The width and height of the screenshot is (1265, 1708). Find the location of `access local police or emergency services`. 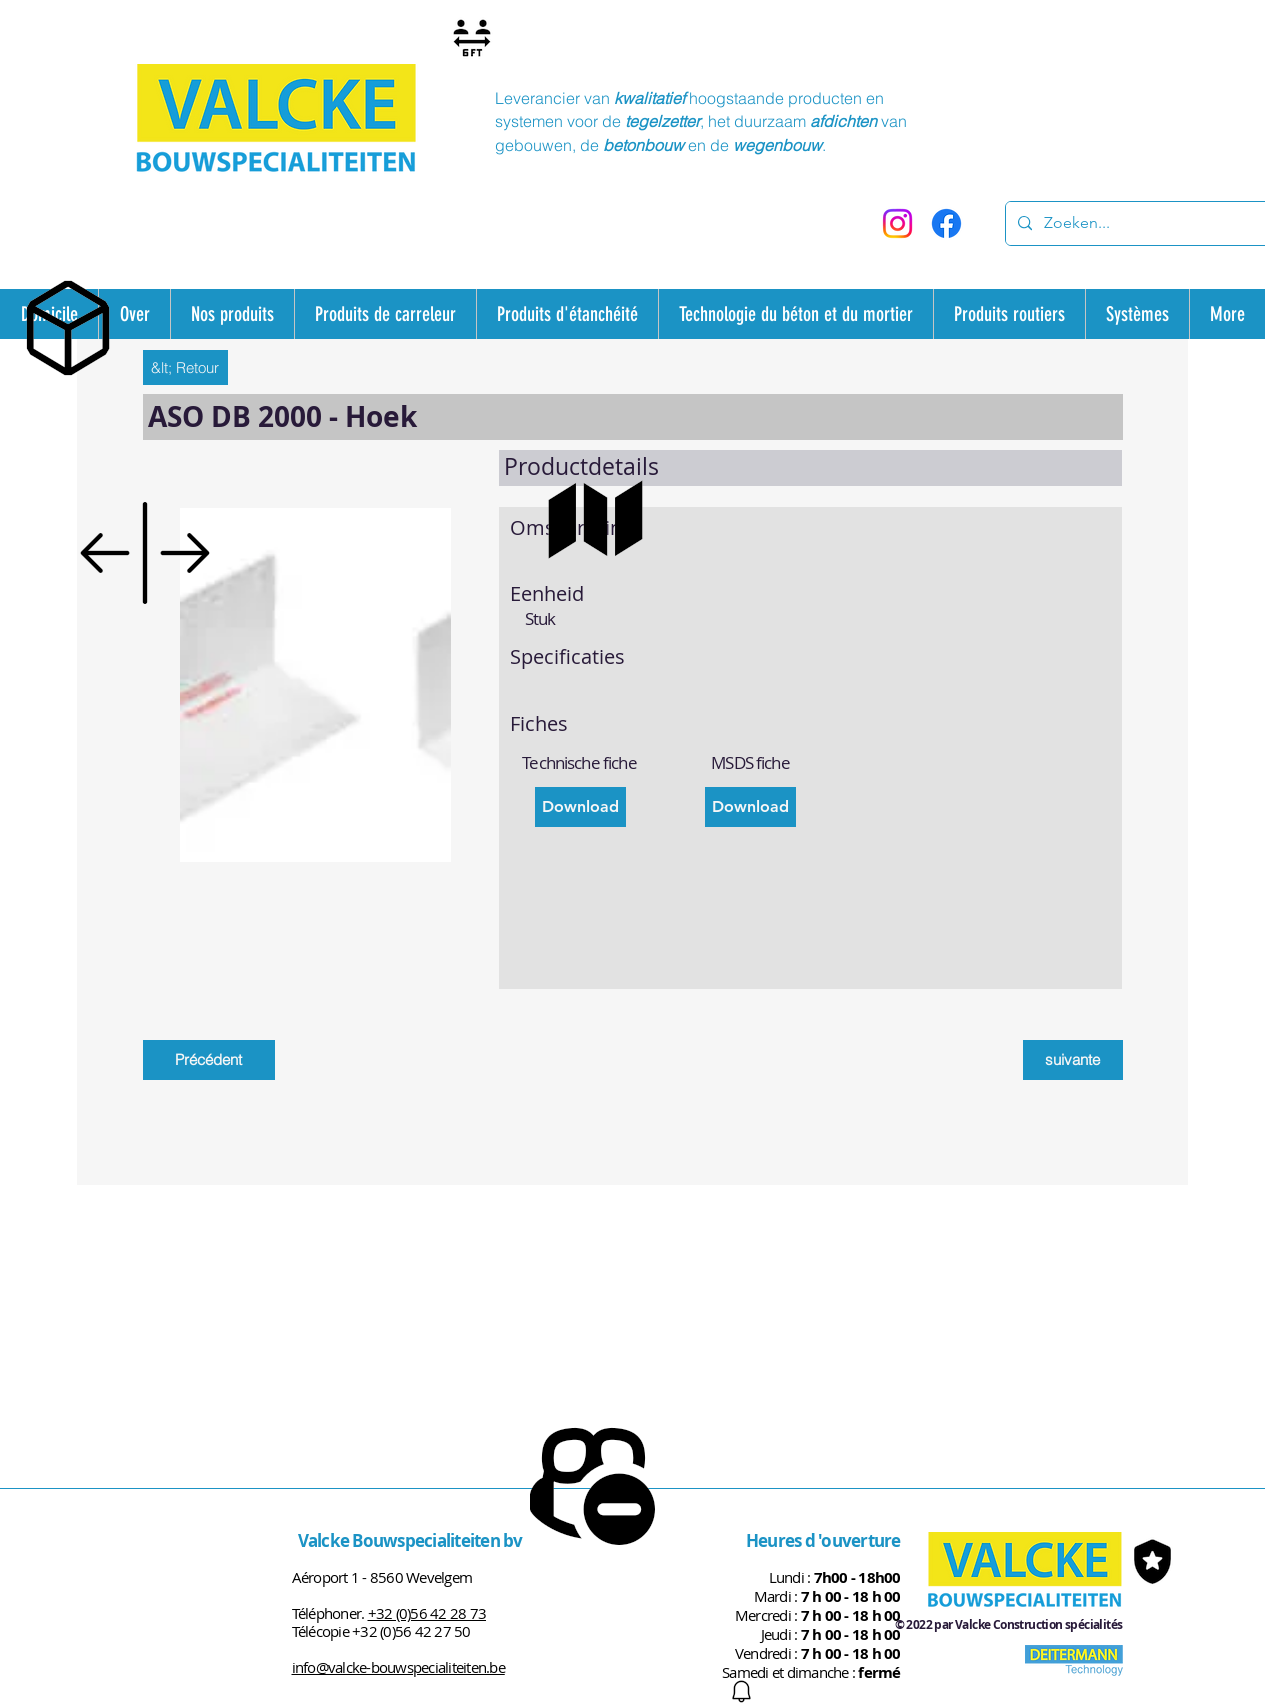

access local police or emergency services is located at coordinates (1152, 1561).